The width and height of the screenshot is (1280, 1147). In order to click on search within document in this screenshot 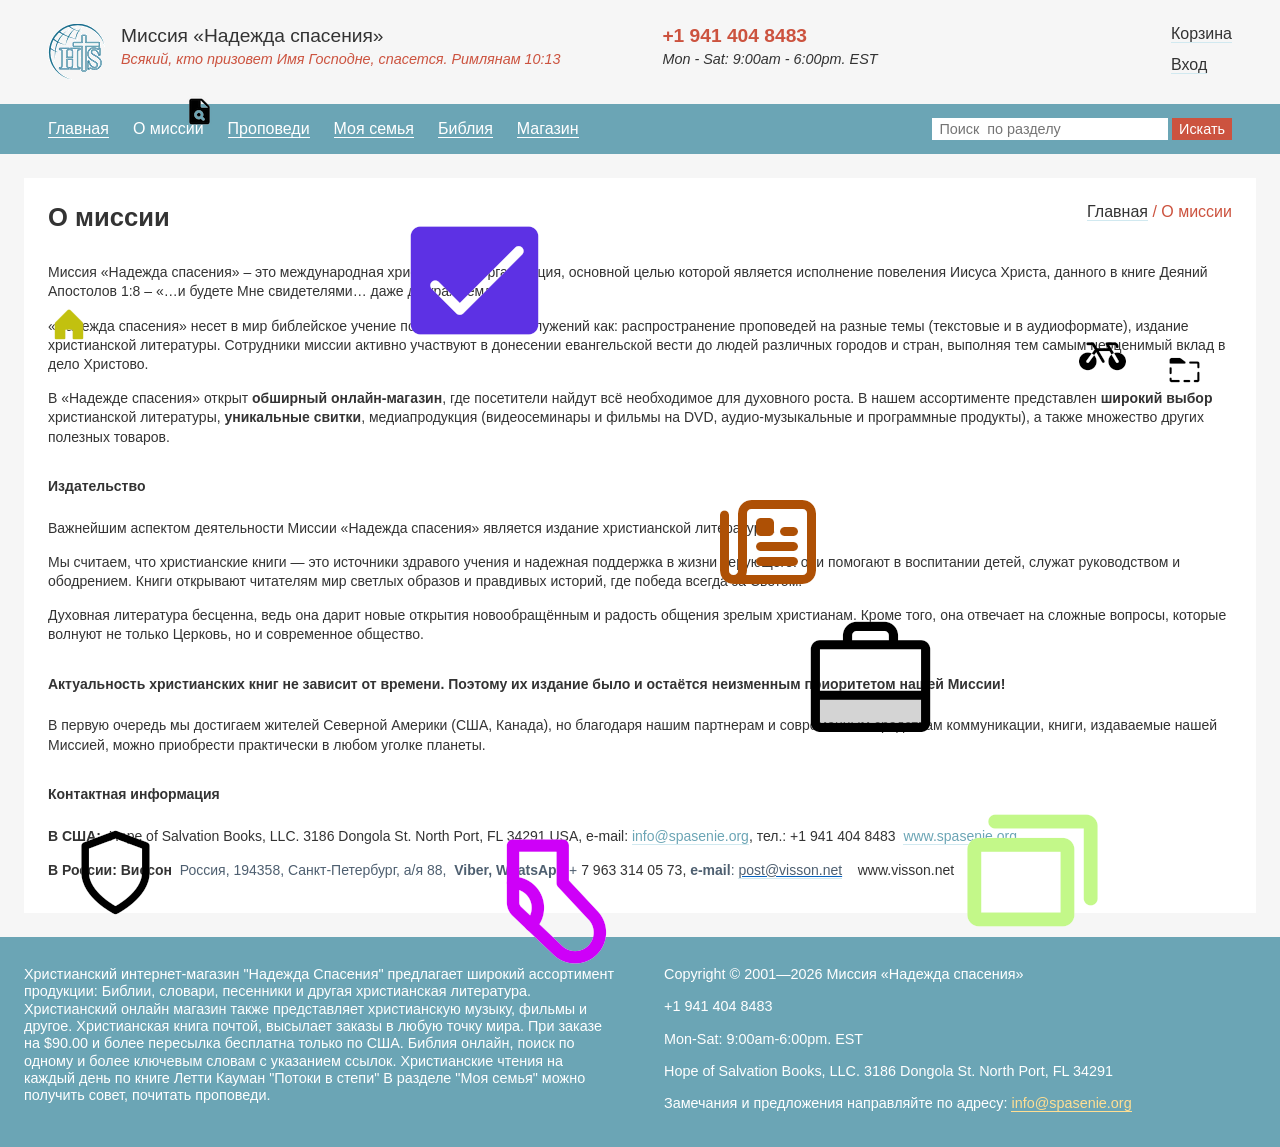, I will do `click(199, 111)`.